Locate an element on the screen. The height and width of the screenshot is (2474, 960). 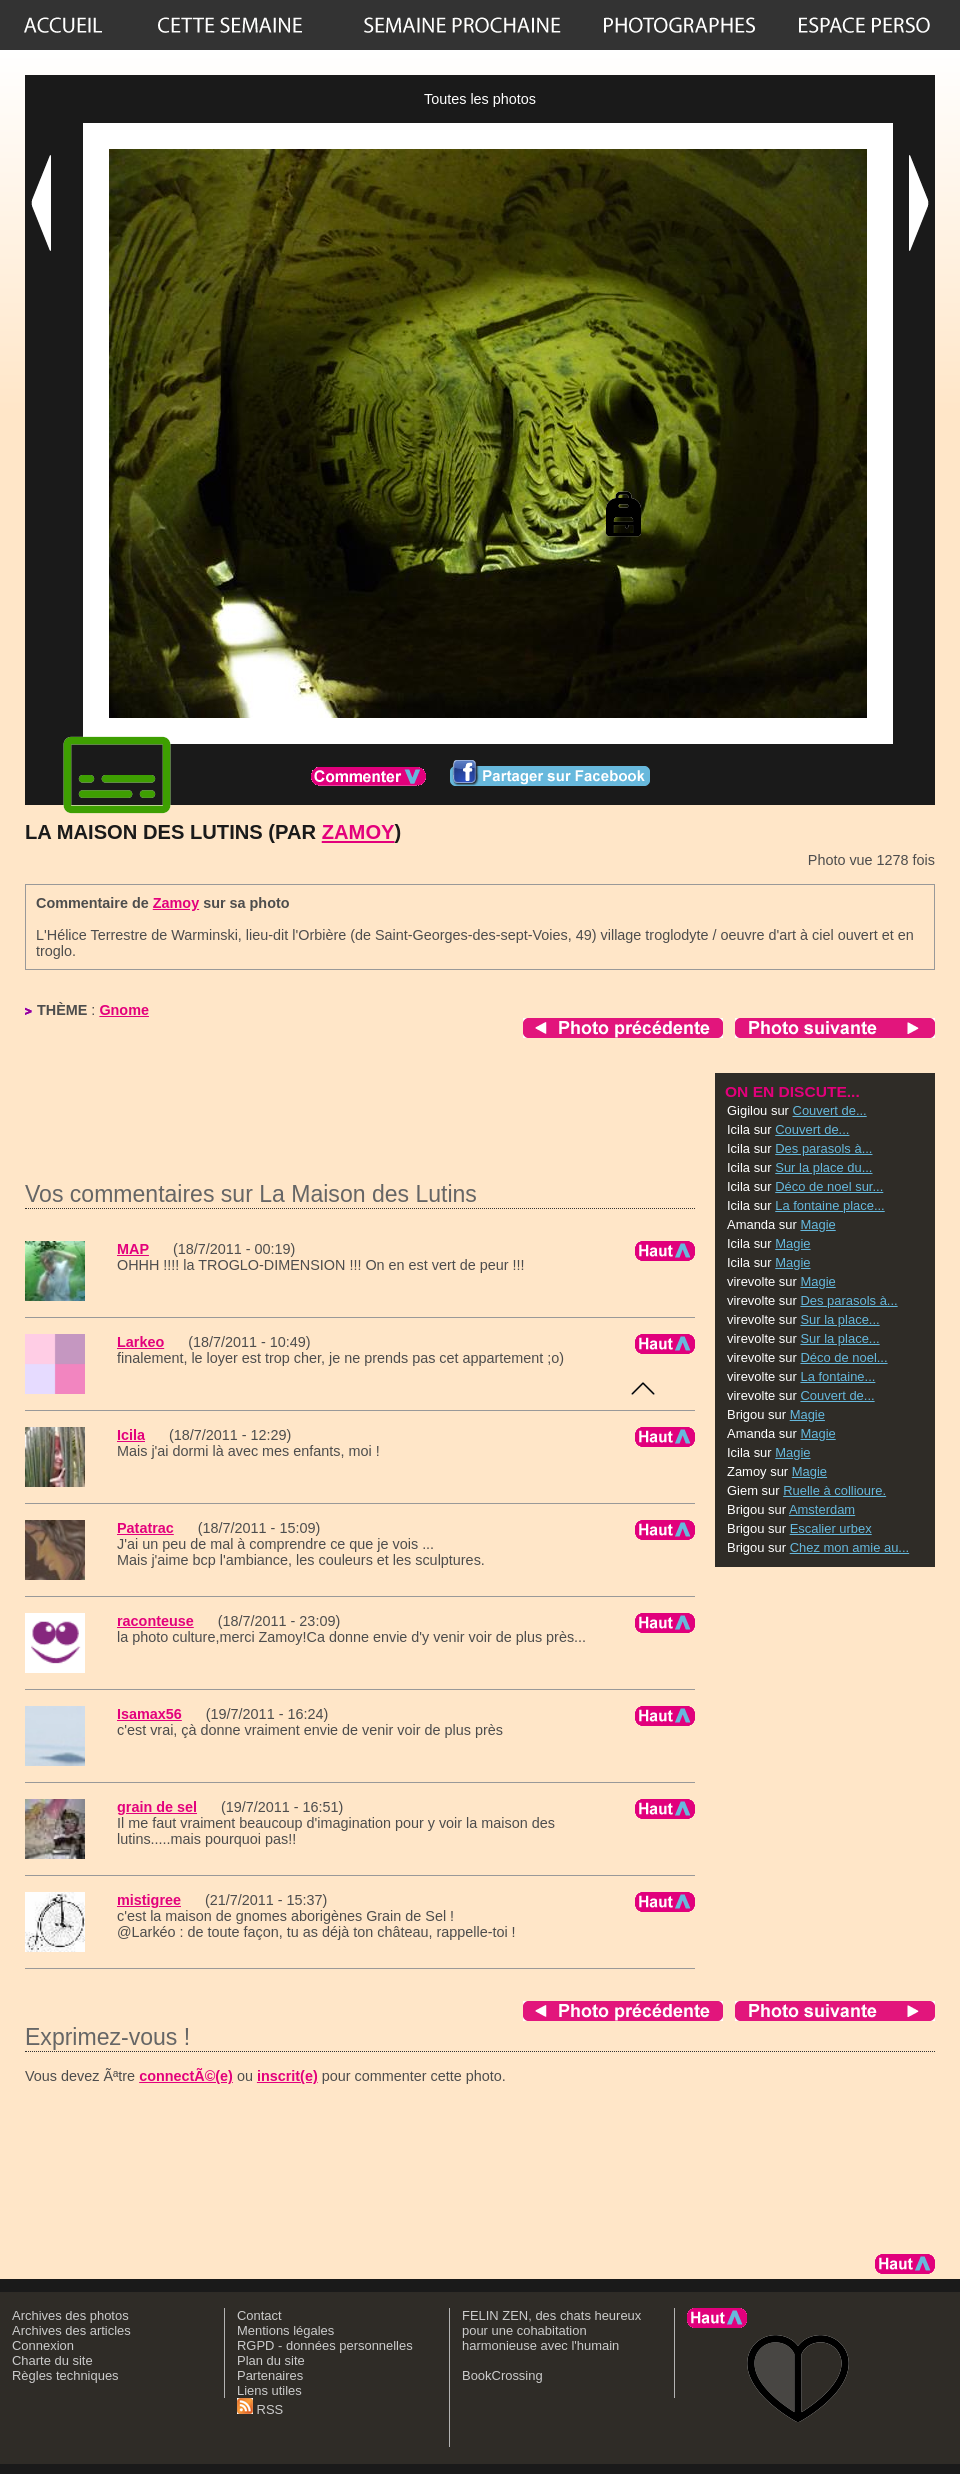
indicates partial like or favorite status is located at coordinates (798, 2375).